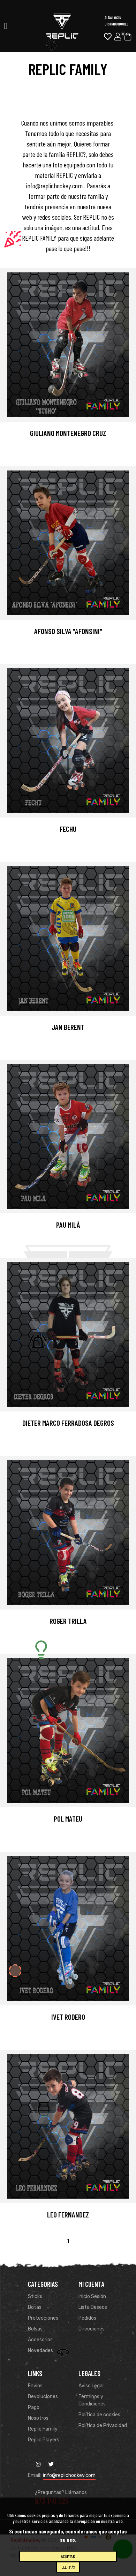 This screenshot has height=2576, width=136. Describe the element at coordinates (38, 1342) in the screenshot. I see `indicates new or active notifications` at that location.